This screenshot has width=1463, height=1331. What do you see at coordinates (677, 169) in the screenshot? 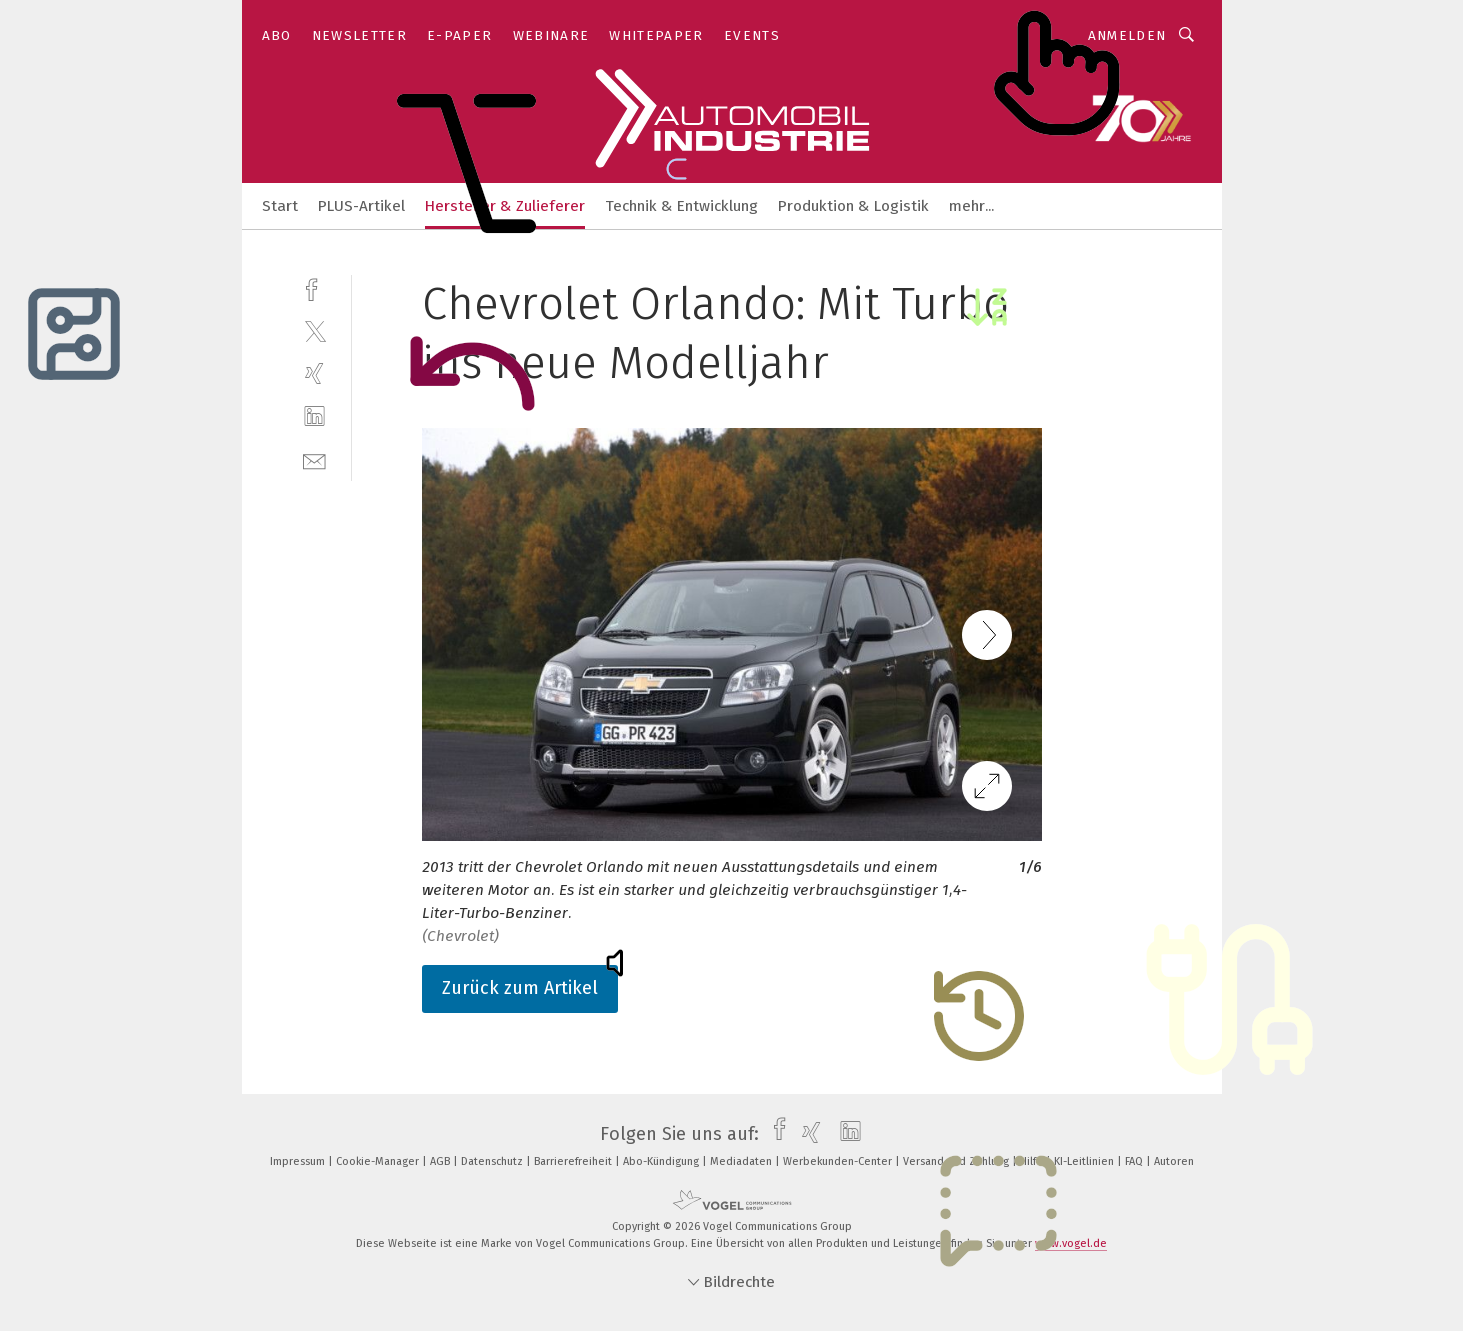
I see `indicates a proper subset relationship in mathematical notation` at bounding box center [677, 169].